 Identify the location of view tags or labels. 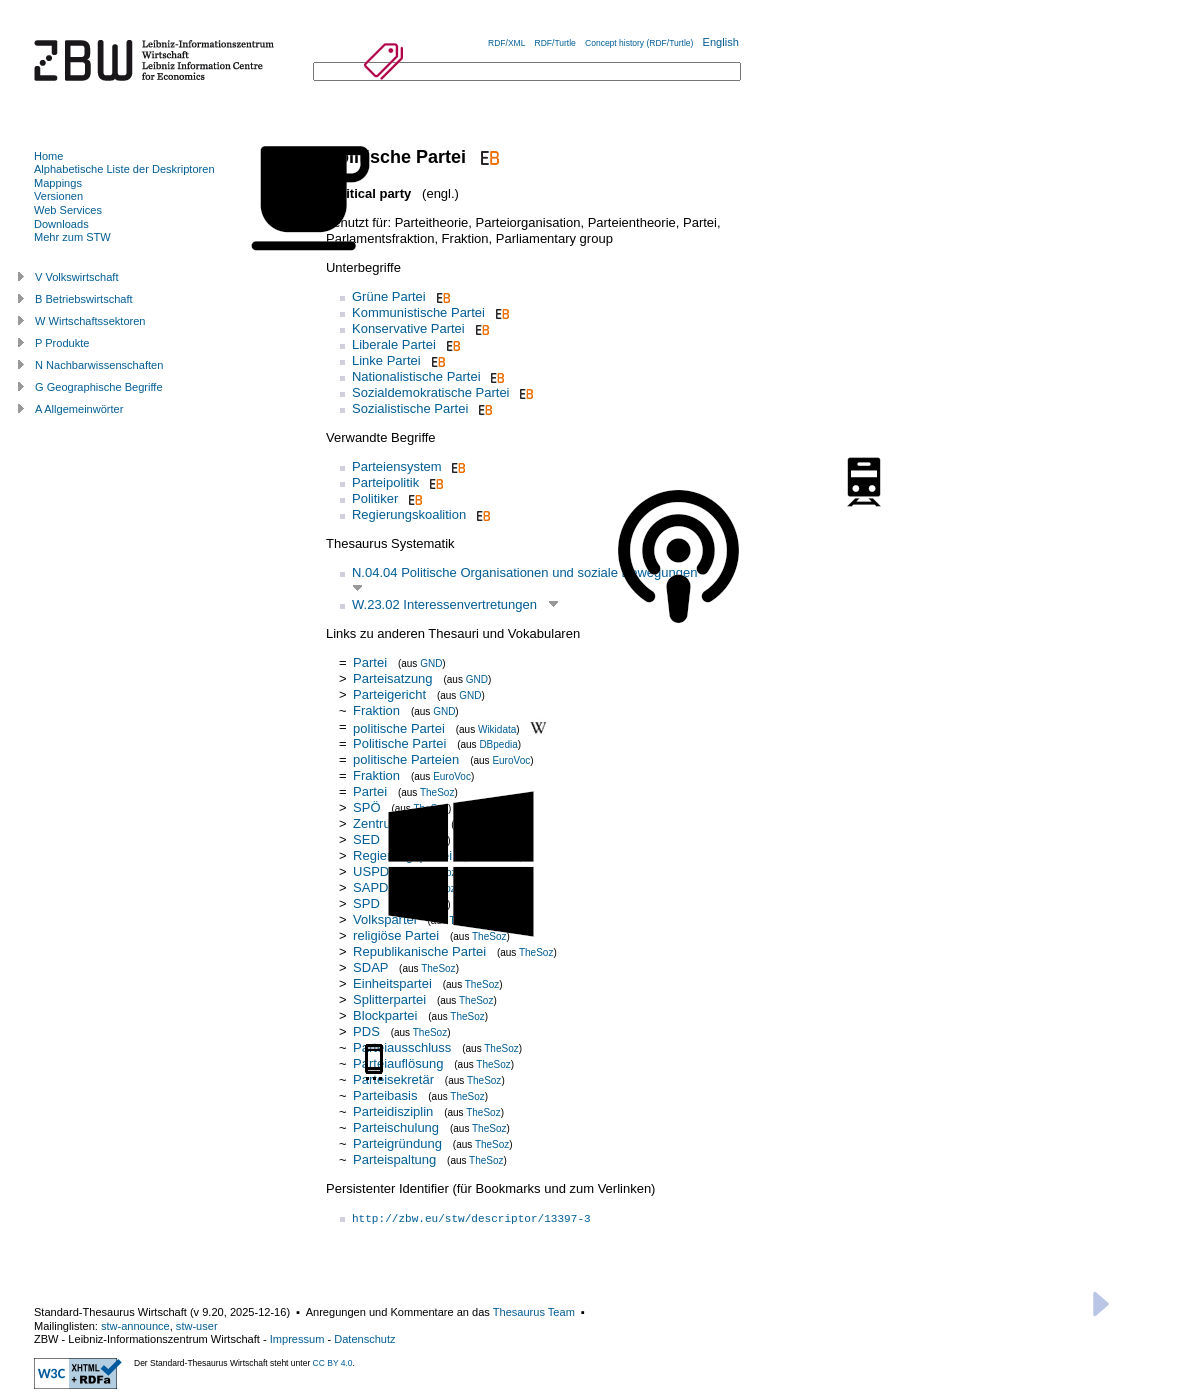
(383, 61).